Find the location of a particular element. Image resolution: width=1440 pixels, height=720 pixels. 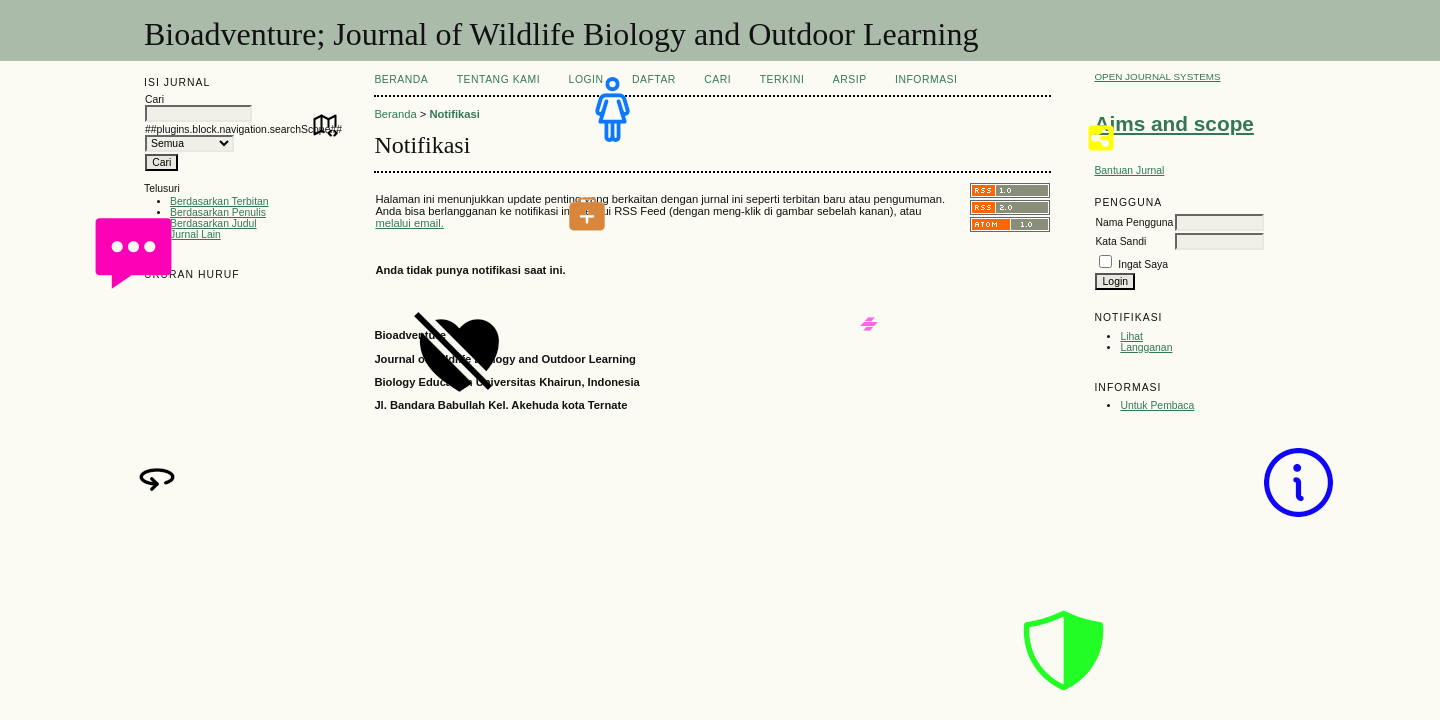

view more information or details is located at coordinates (1298, 482).